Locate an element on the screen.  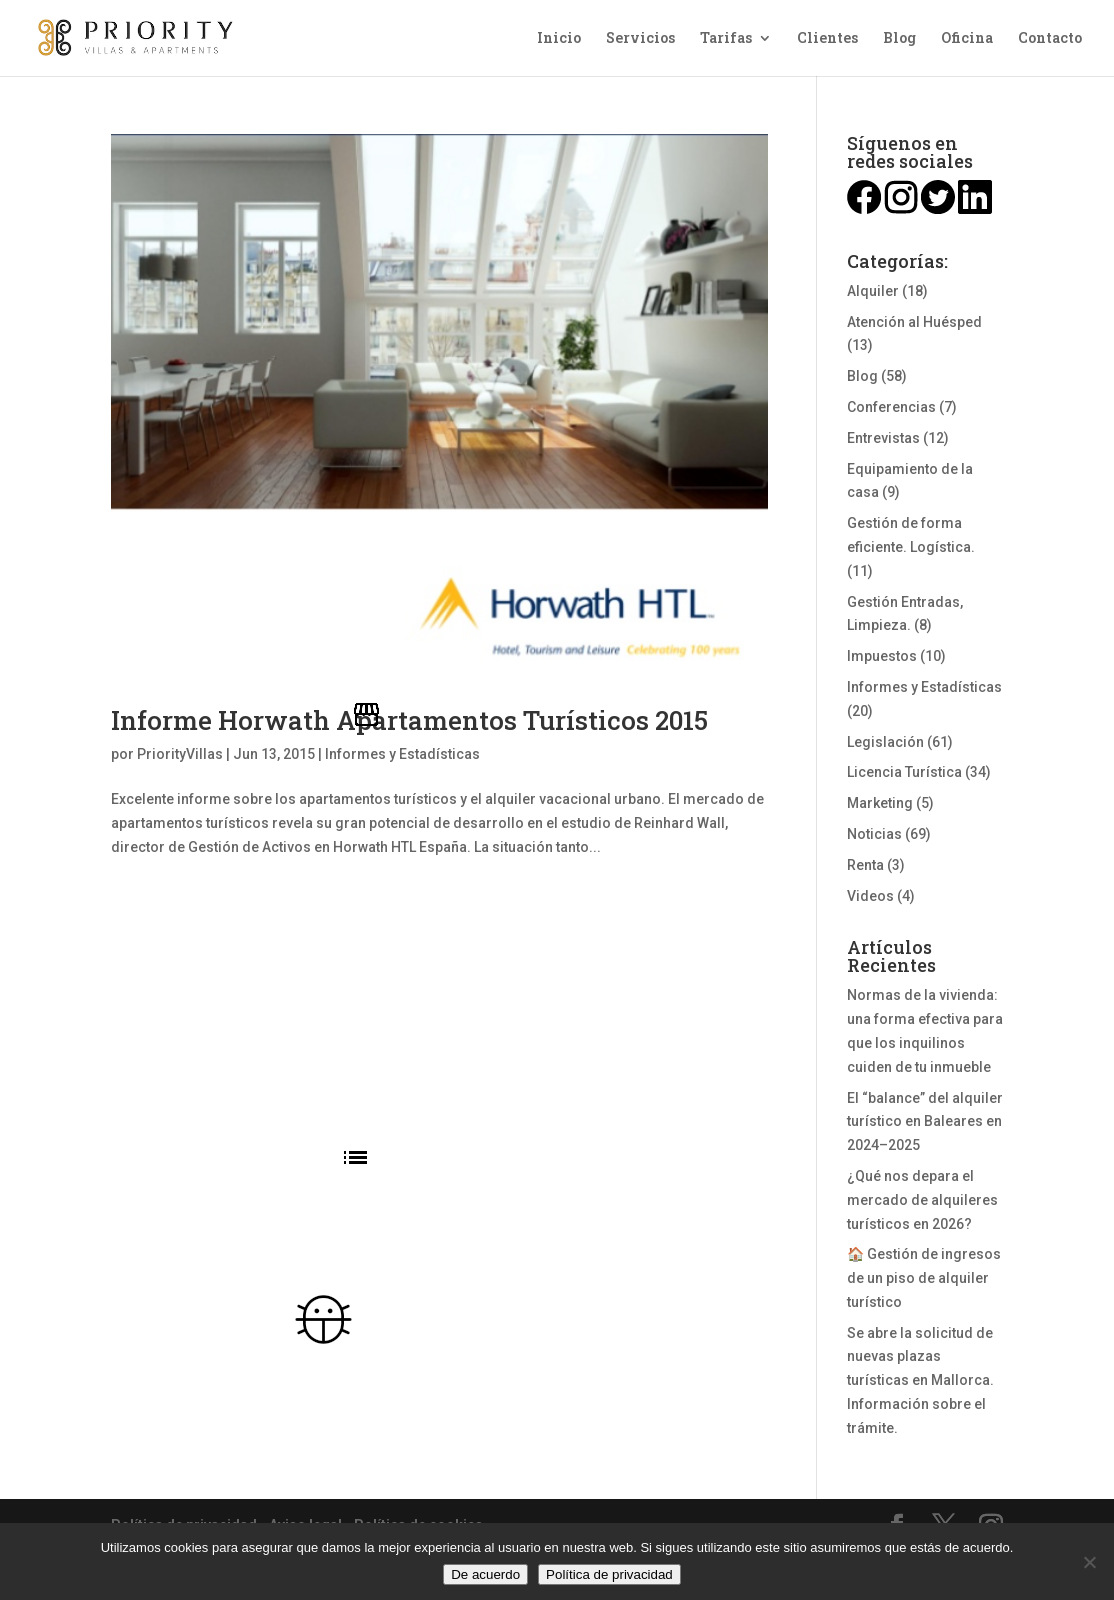
browse the online store or marketplace is located at coordinates (366, 714).